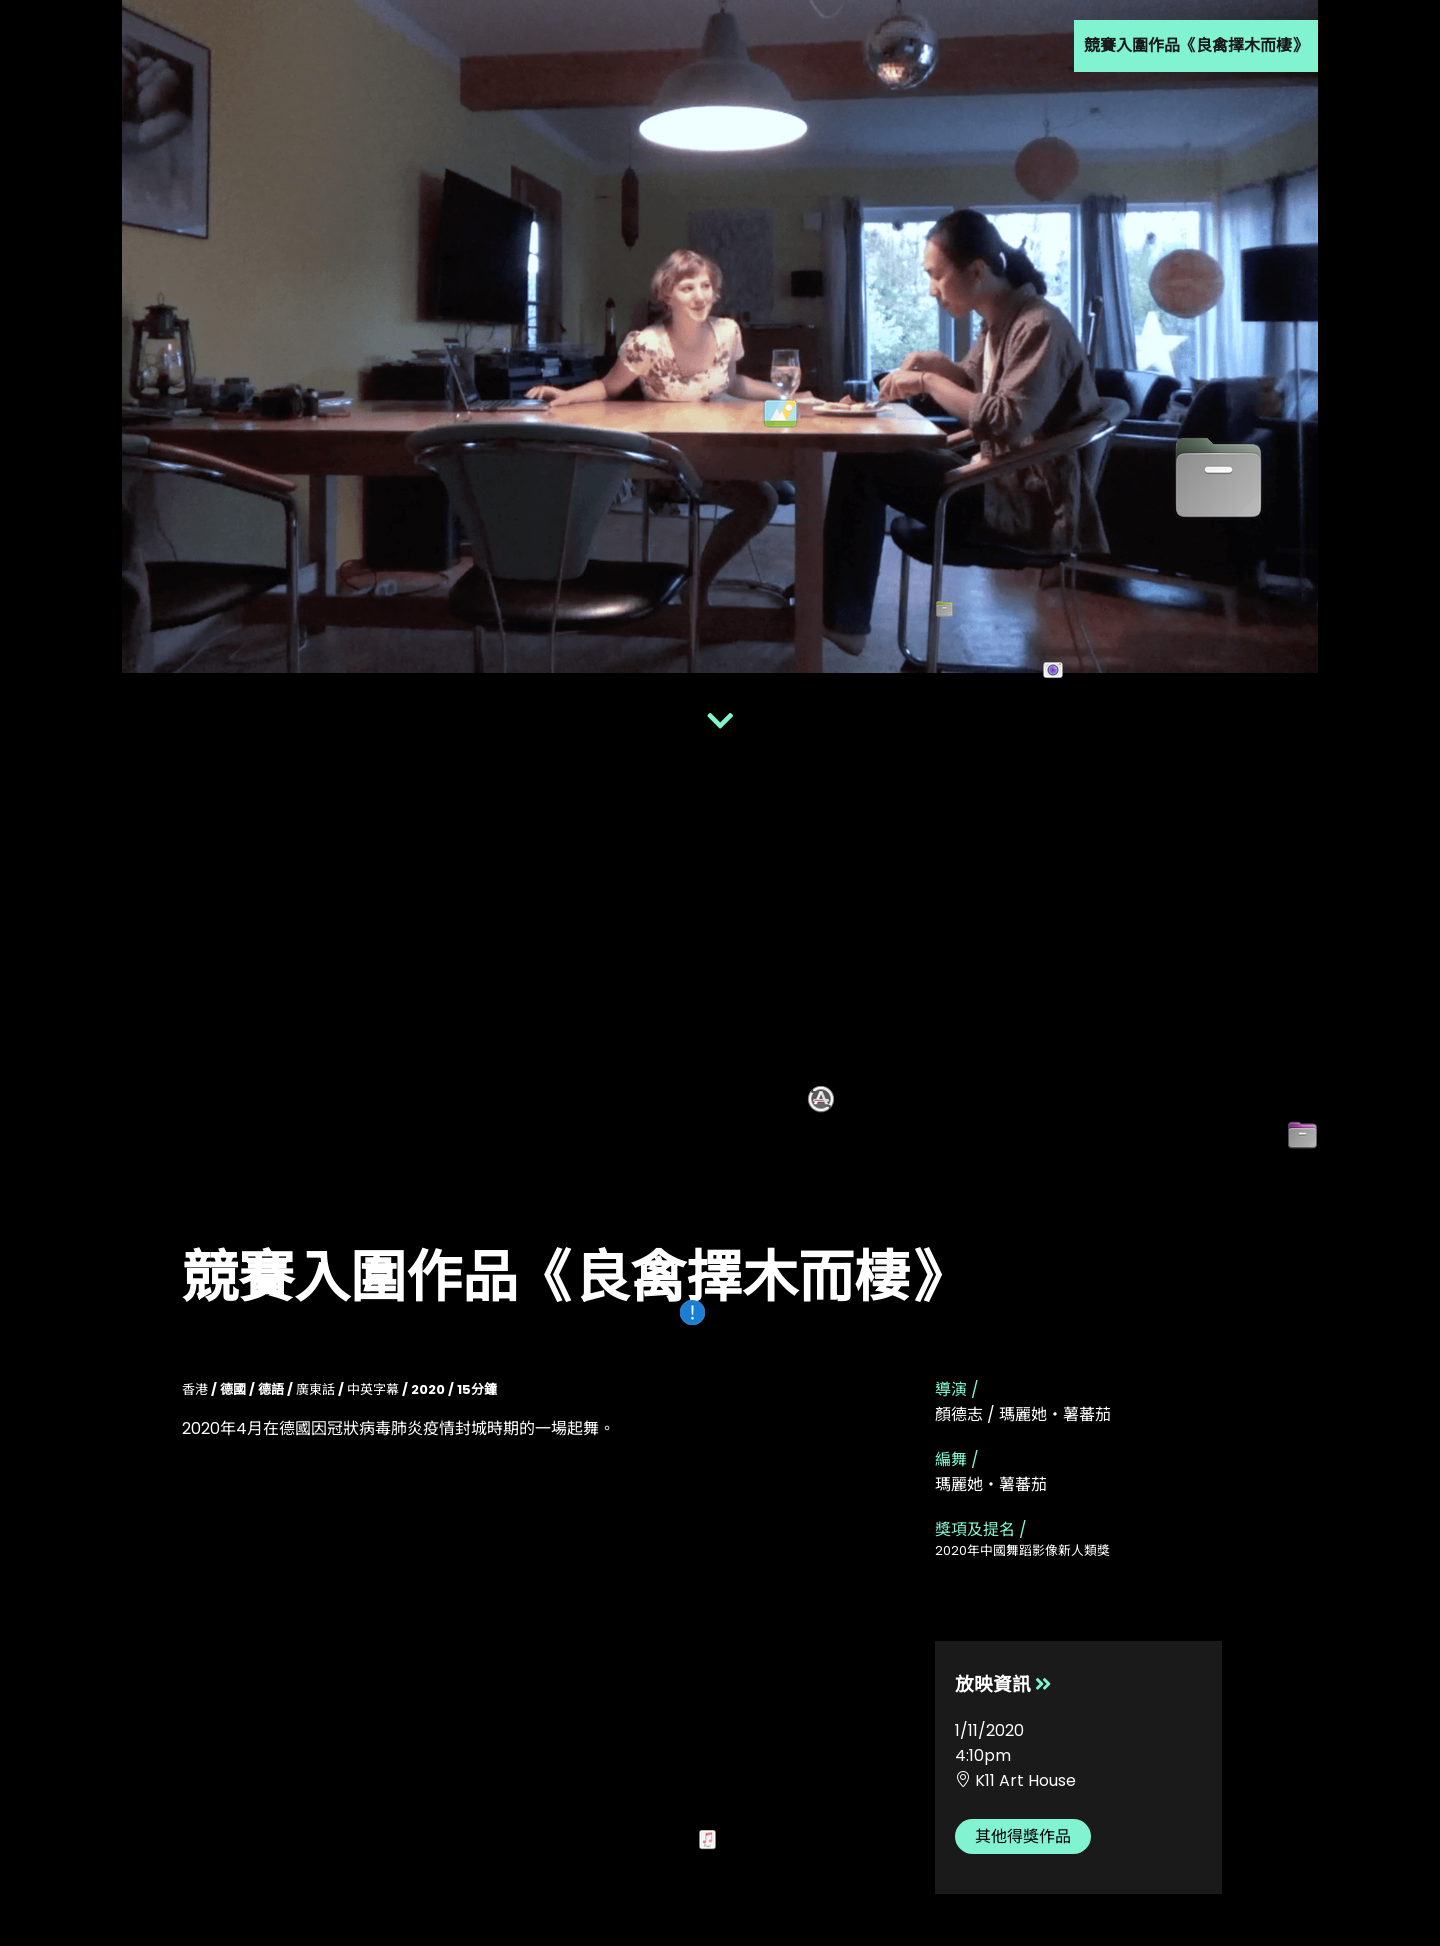  Describe the element at coordinates (780, 413) in the screenshot. I see `open the photos app` at that location.